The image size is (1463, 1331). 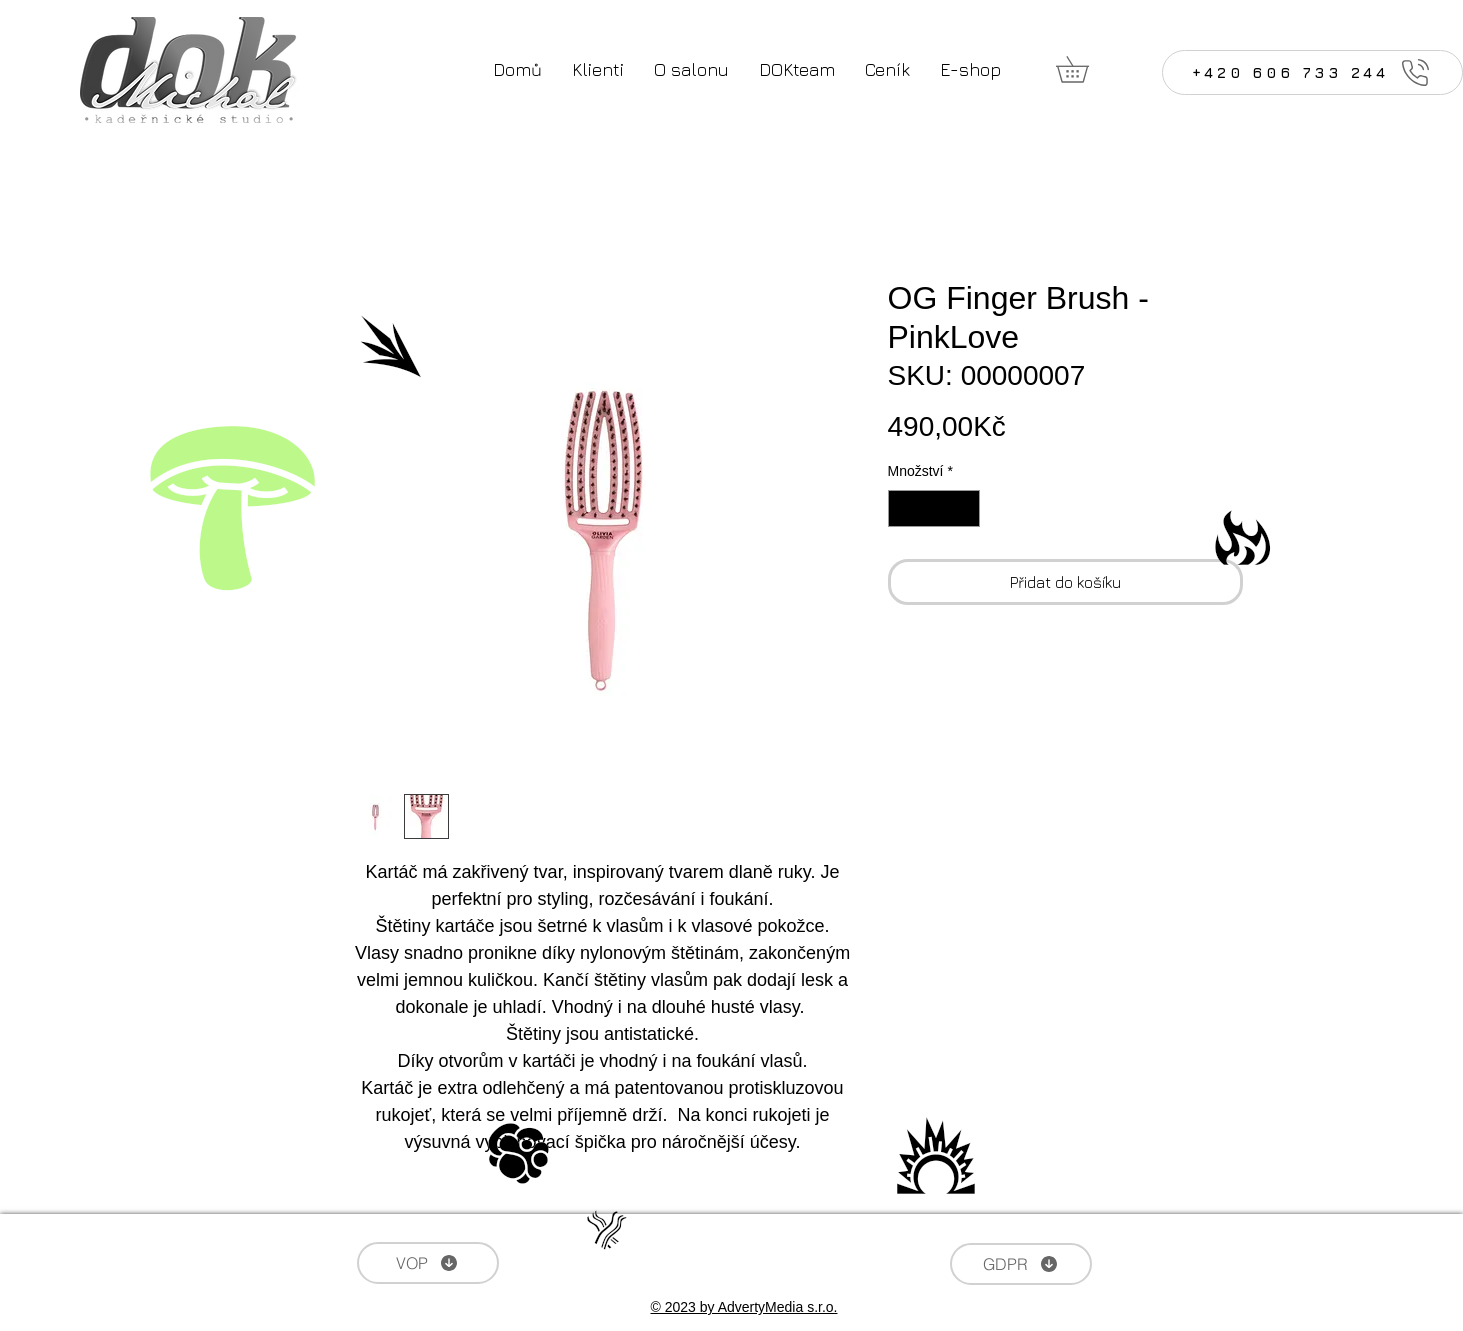 What do you see at coordinates (390, 346) in the screenshot?
I see `equip or select paper arrows as ammunition` at bounding box center [390, 346].